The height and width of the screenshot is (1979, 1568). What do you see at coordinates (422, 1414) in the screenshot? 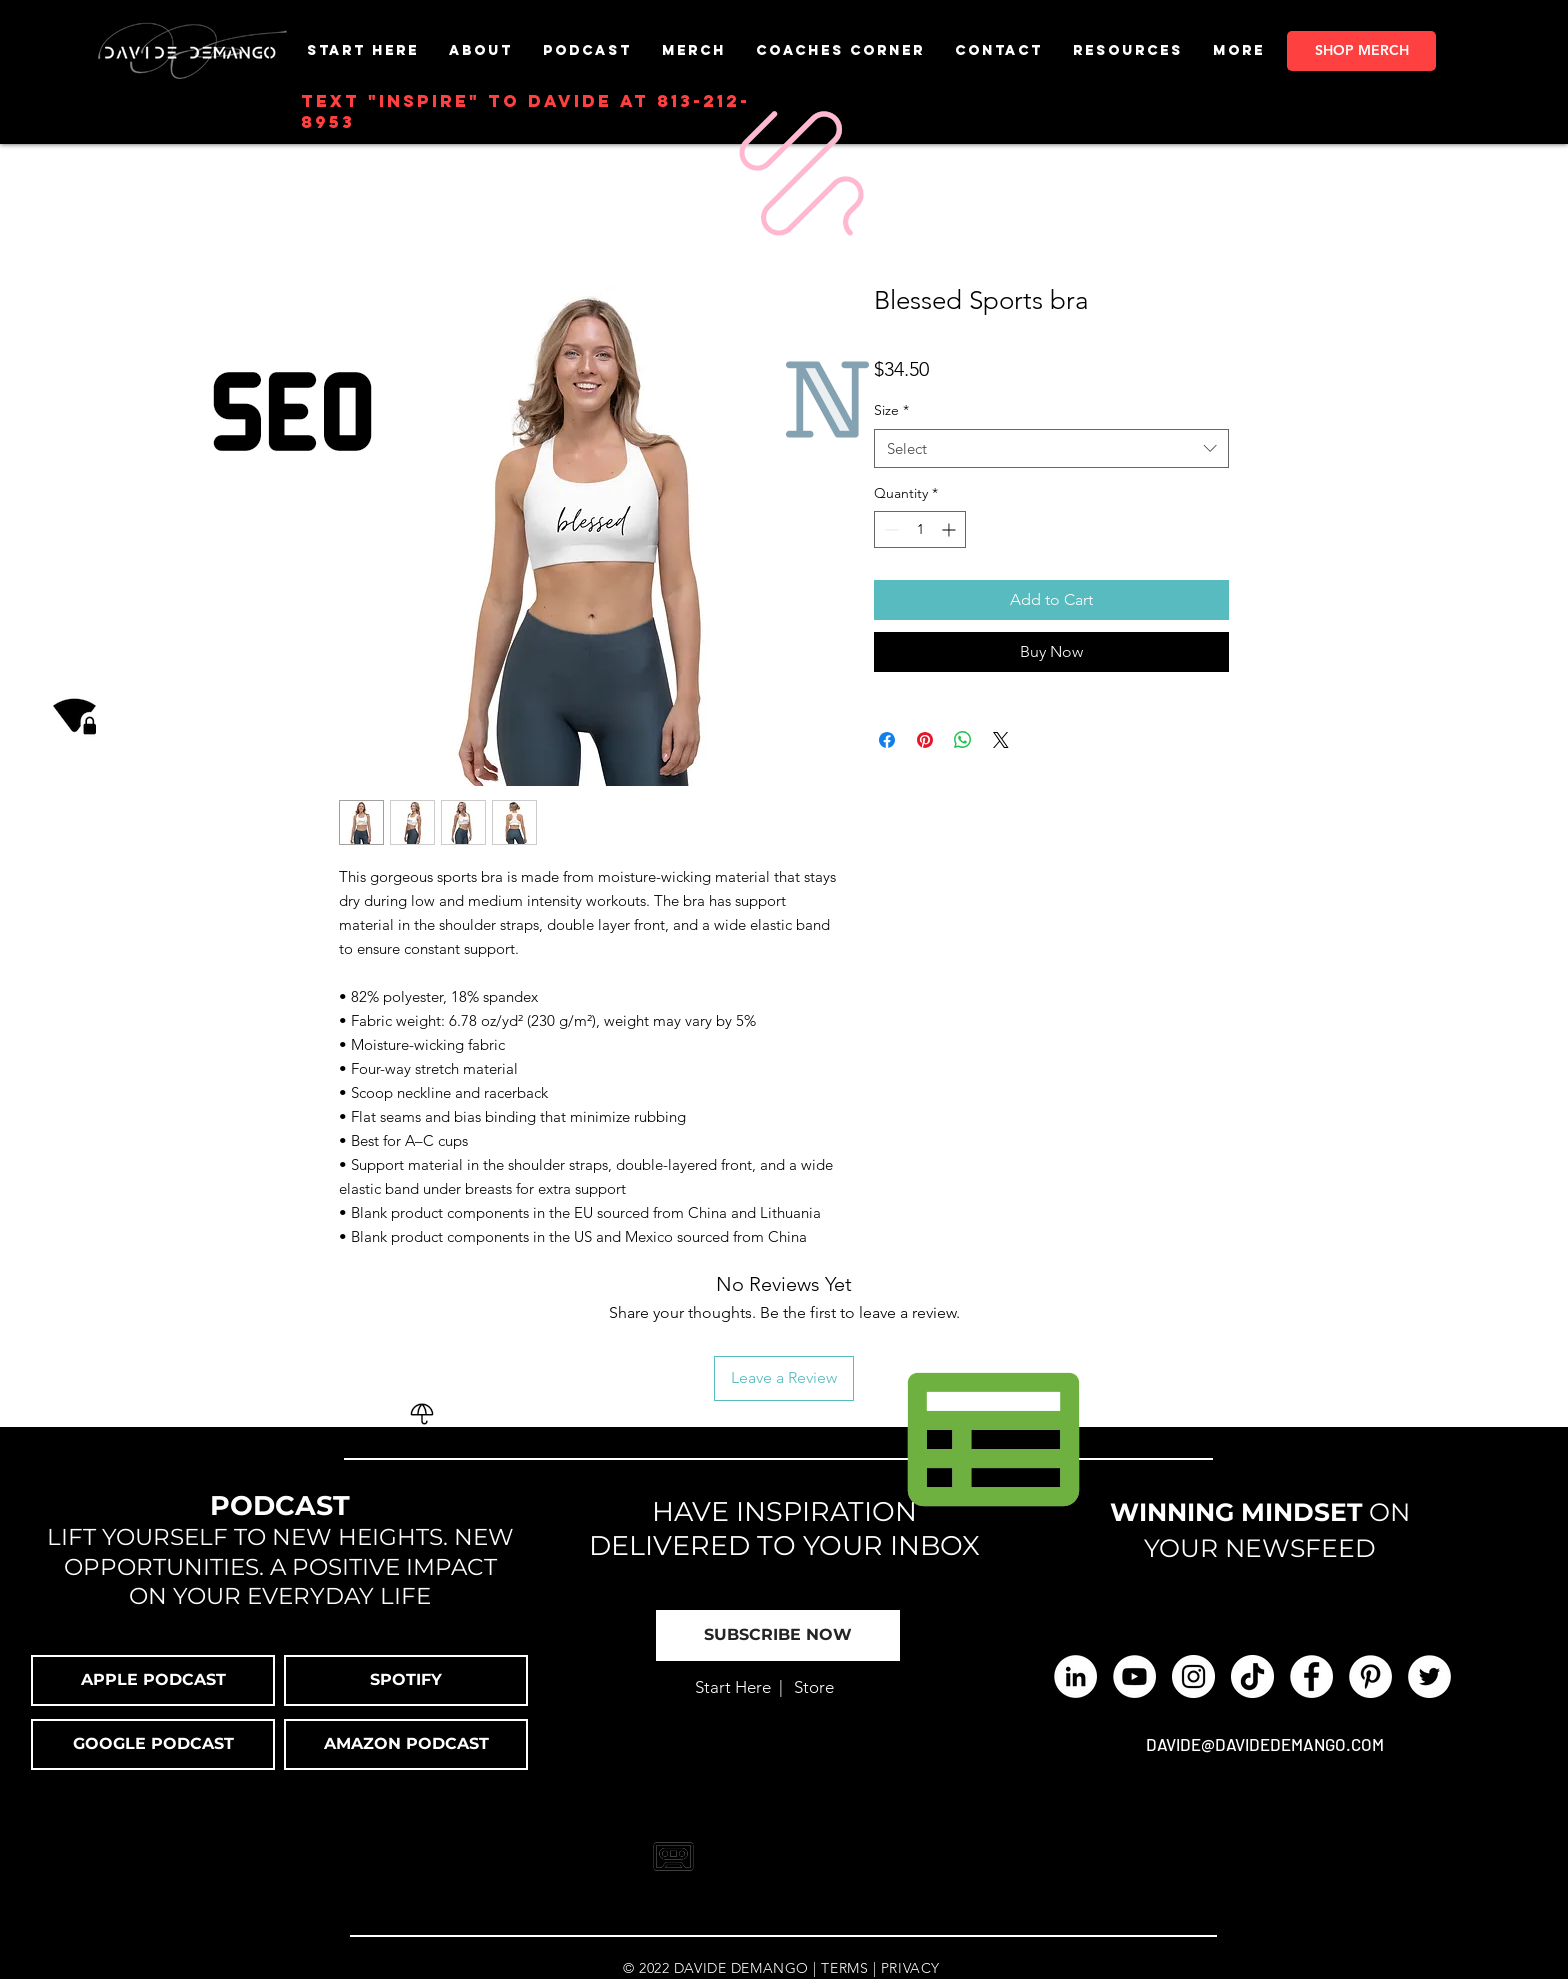
I see `view weather protection or rain forecast` at bounding box center [422, 1414].